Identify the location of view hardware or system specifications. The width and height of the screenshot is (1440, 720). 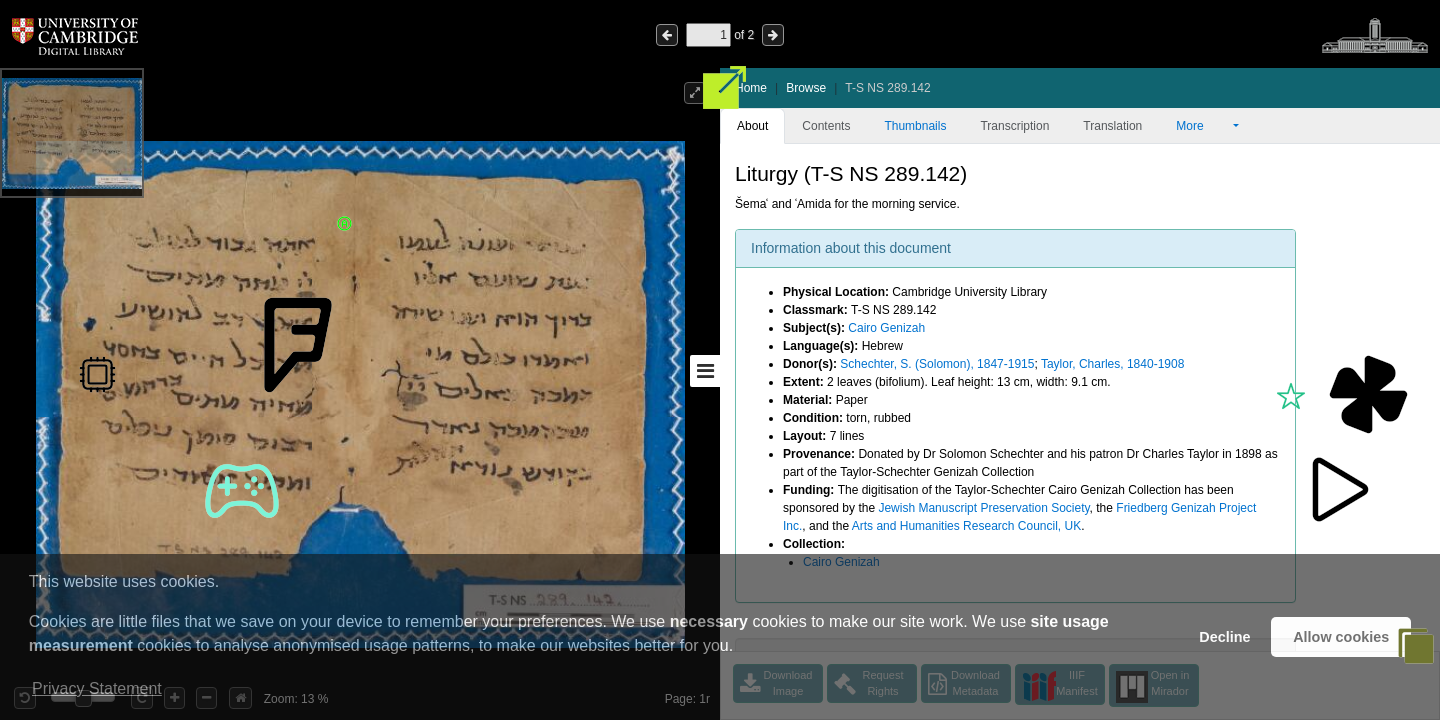
(97, 374).